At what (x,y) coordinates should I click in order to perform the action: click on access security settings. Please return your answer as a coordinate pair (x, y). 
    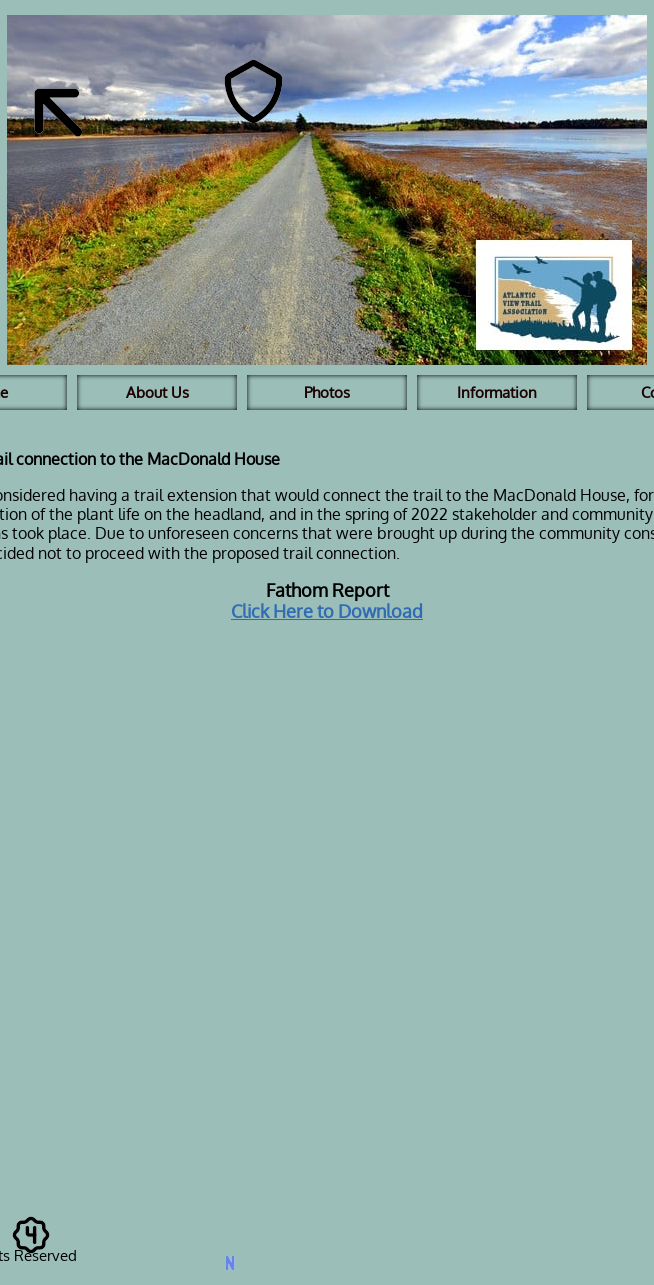
    Looking at the image, I should click on (253, 91).